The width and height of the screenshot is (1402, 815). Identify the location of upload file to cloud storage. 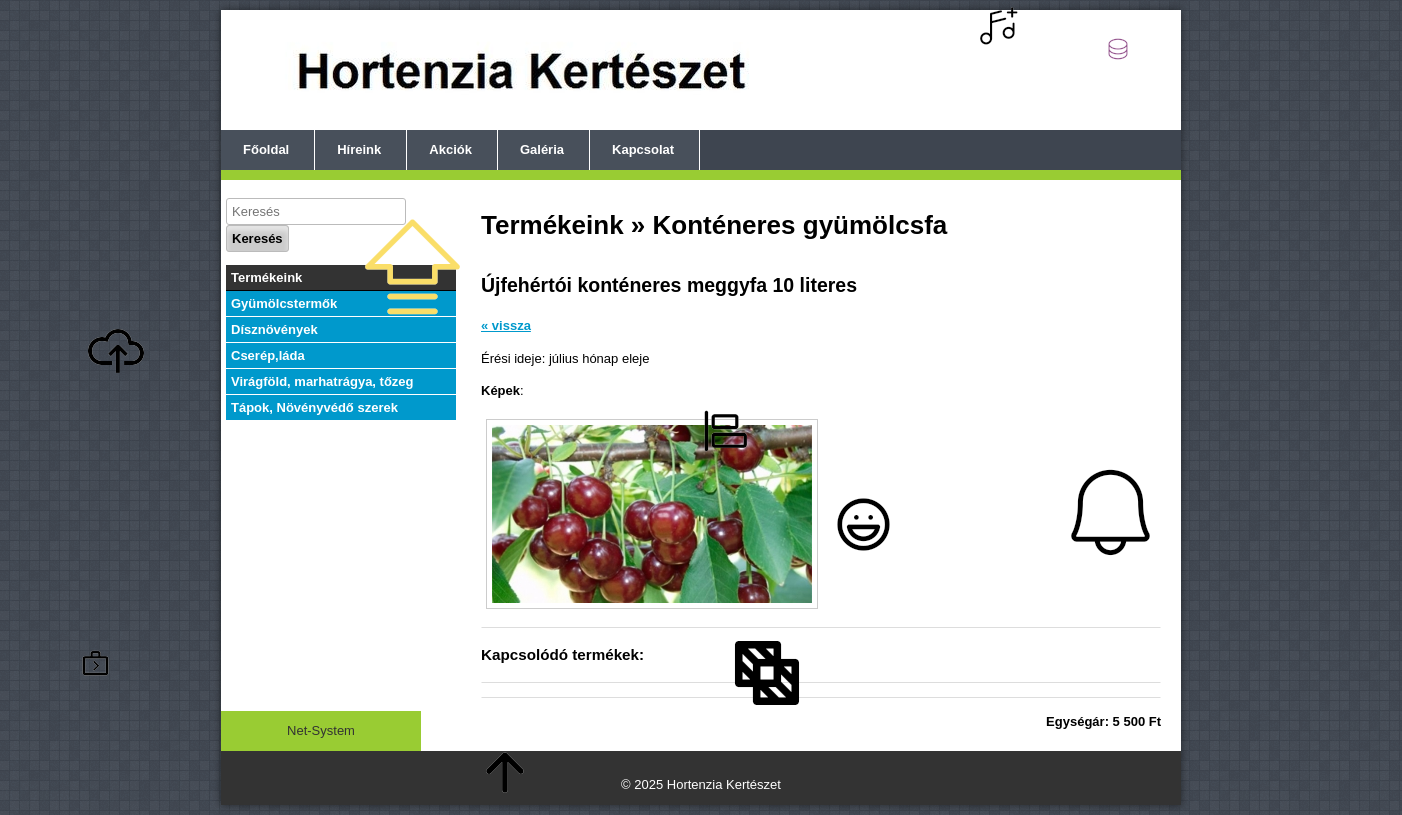
(116, 349).